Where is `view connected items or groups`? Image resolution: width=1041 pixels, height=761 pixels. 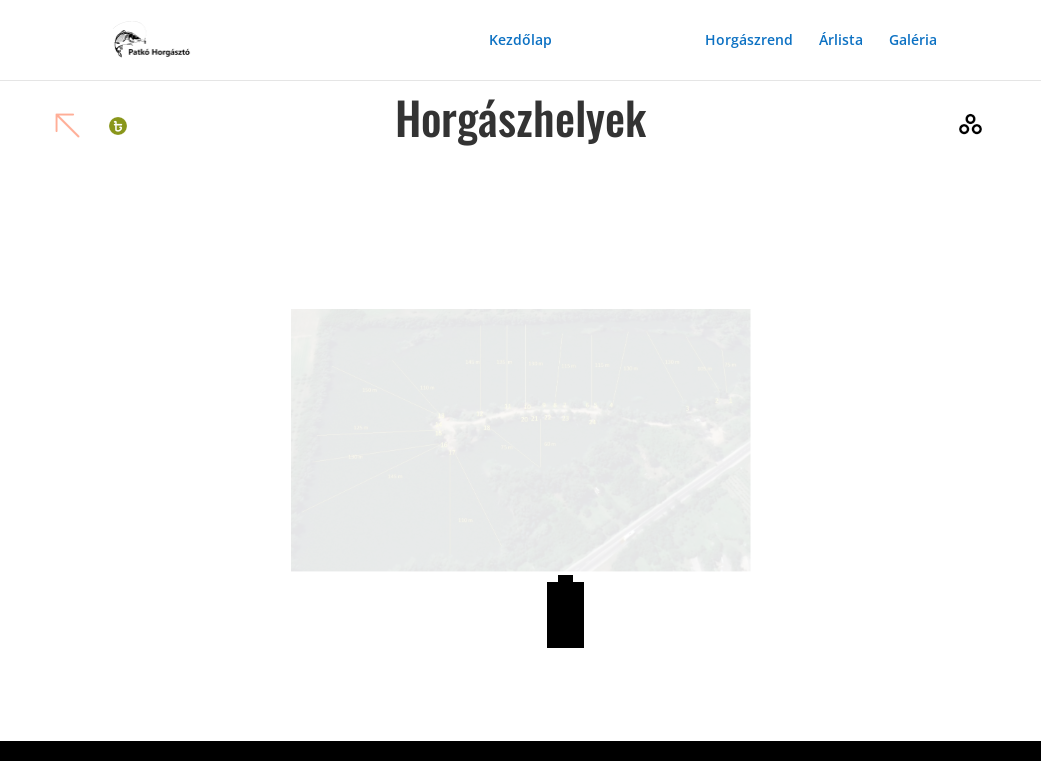 view connected items or groups is located at coordinates (970, 124).